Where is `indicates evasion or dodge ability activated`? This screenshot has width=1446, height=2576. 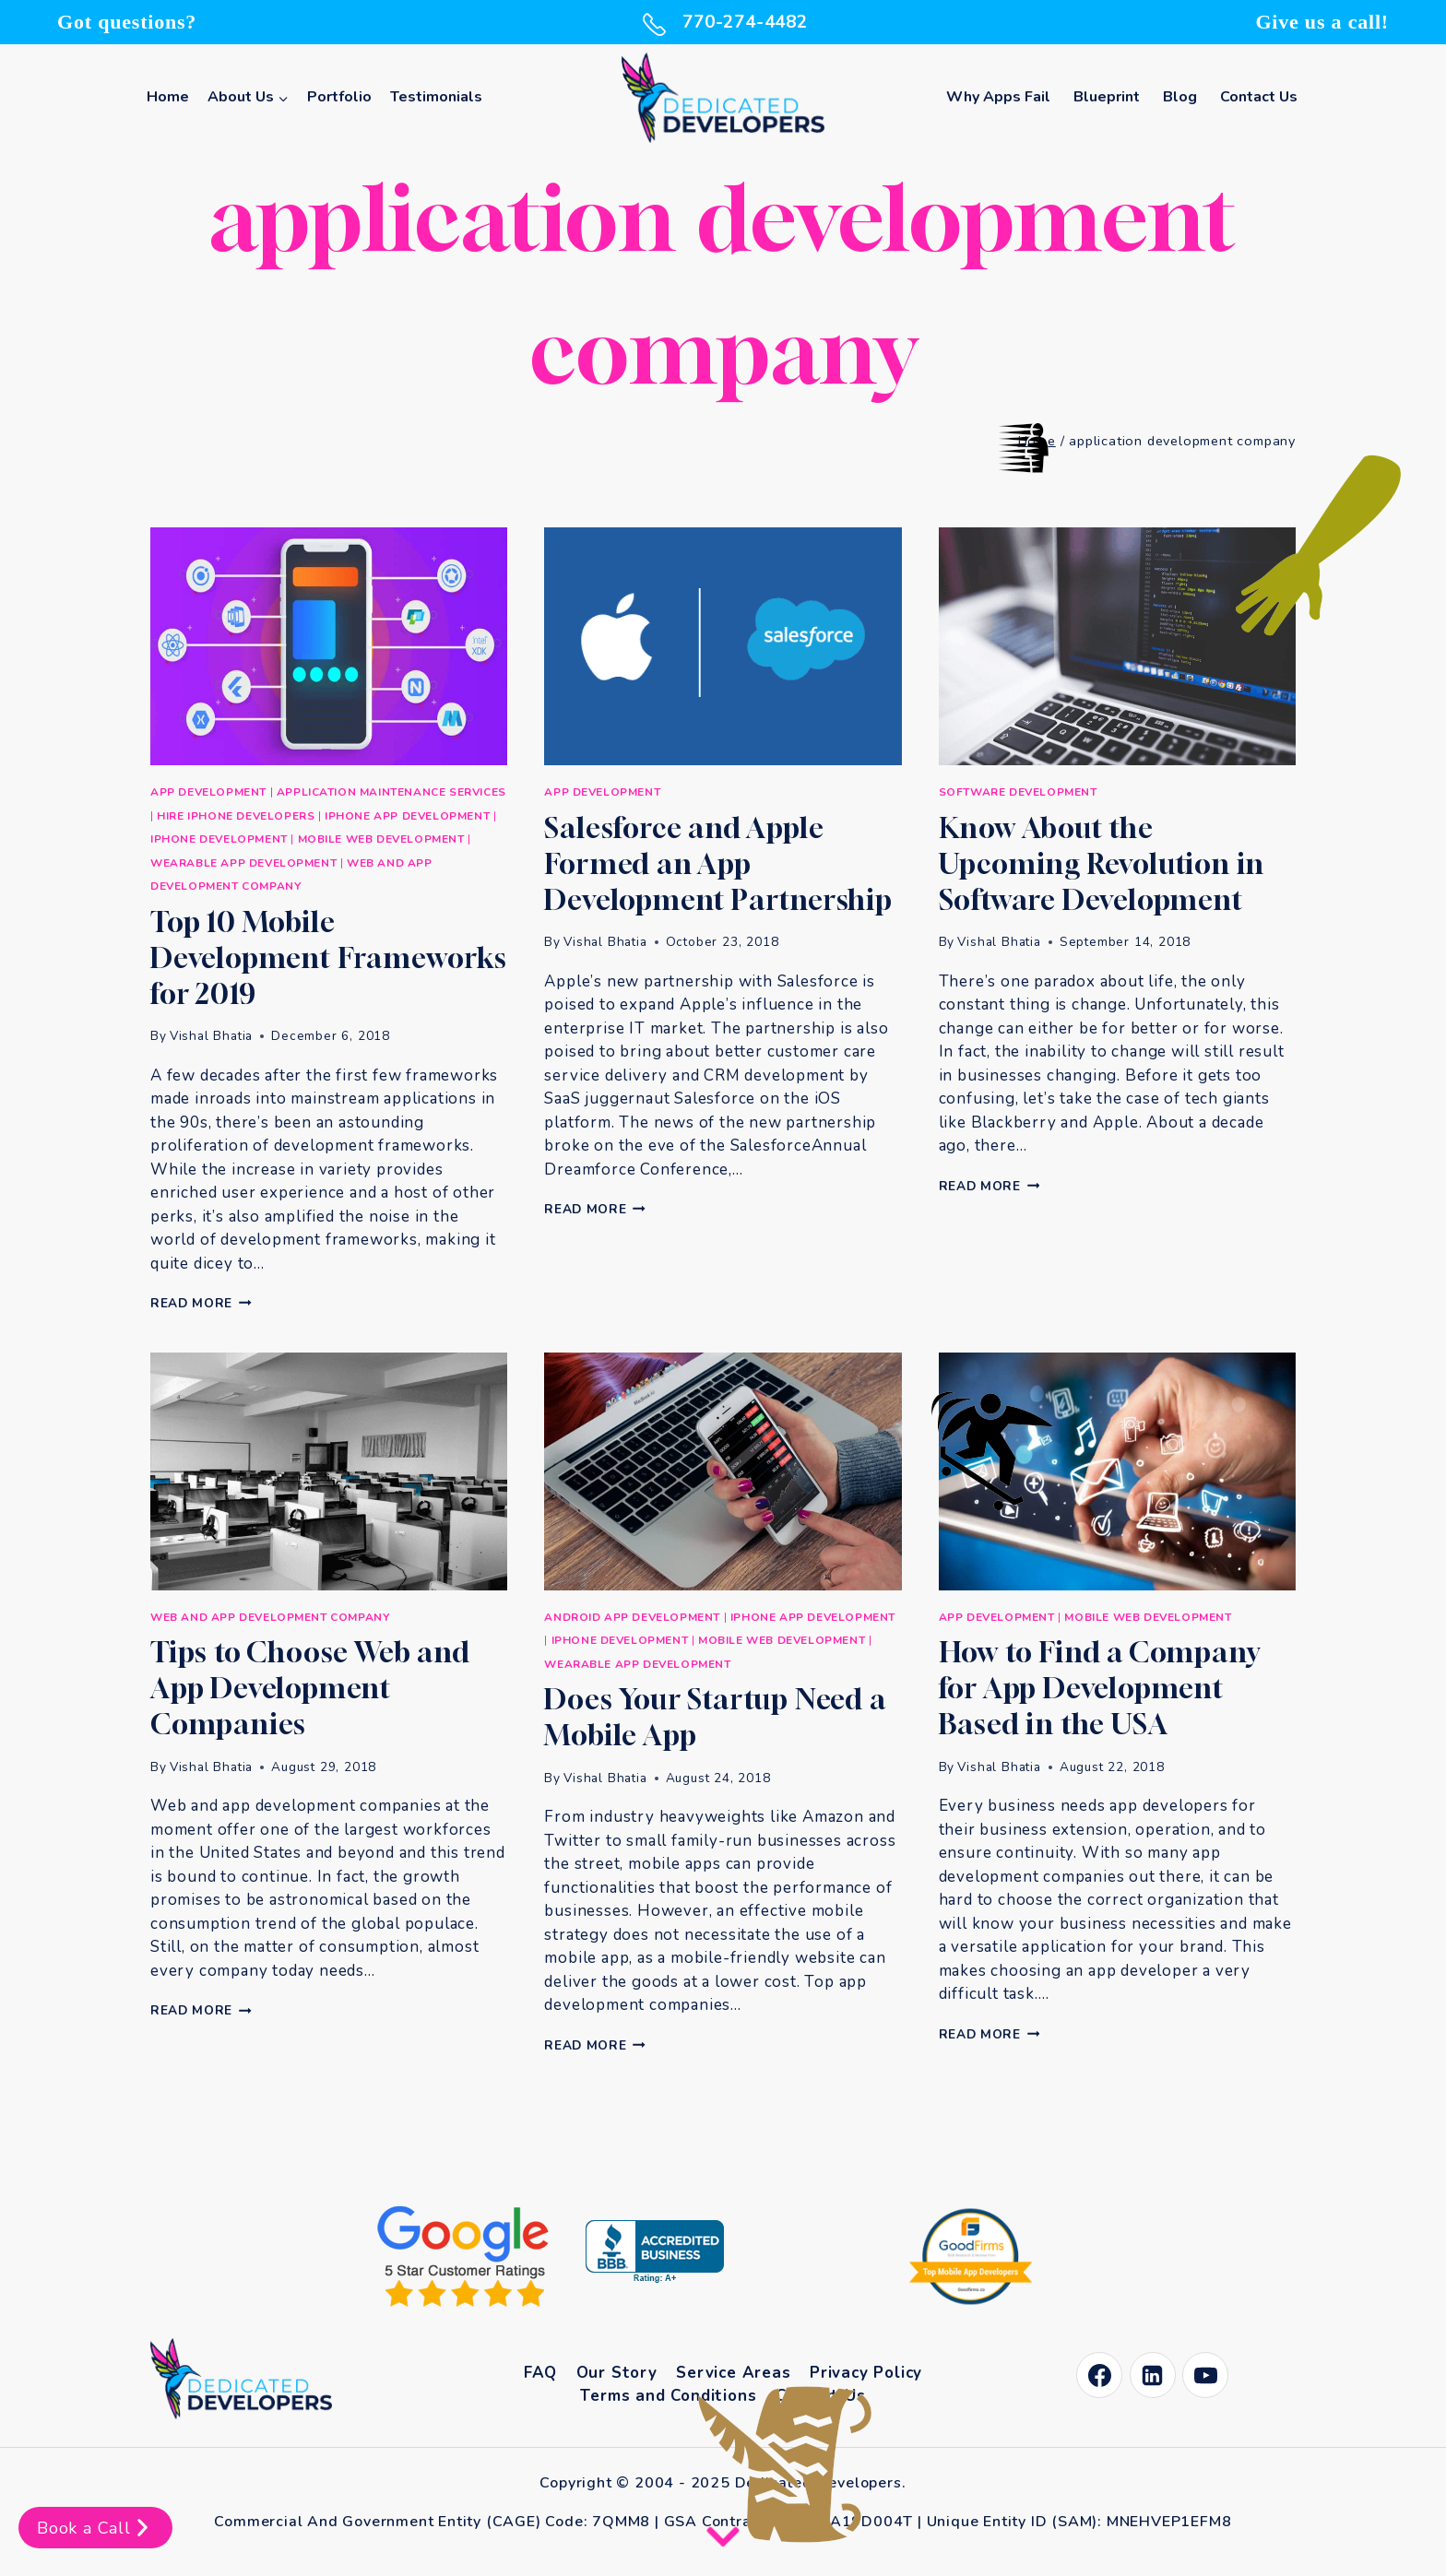 indicates evasion or dodge ability activated is located at coordinates (1024, 448).